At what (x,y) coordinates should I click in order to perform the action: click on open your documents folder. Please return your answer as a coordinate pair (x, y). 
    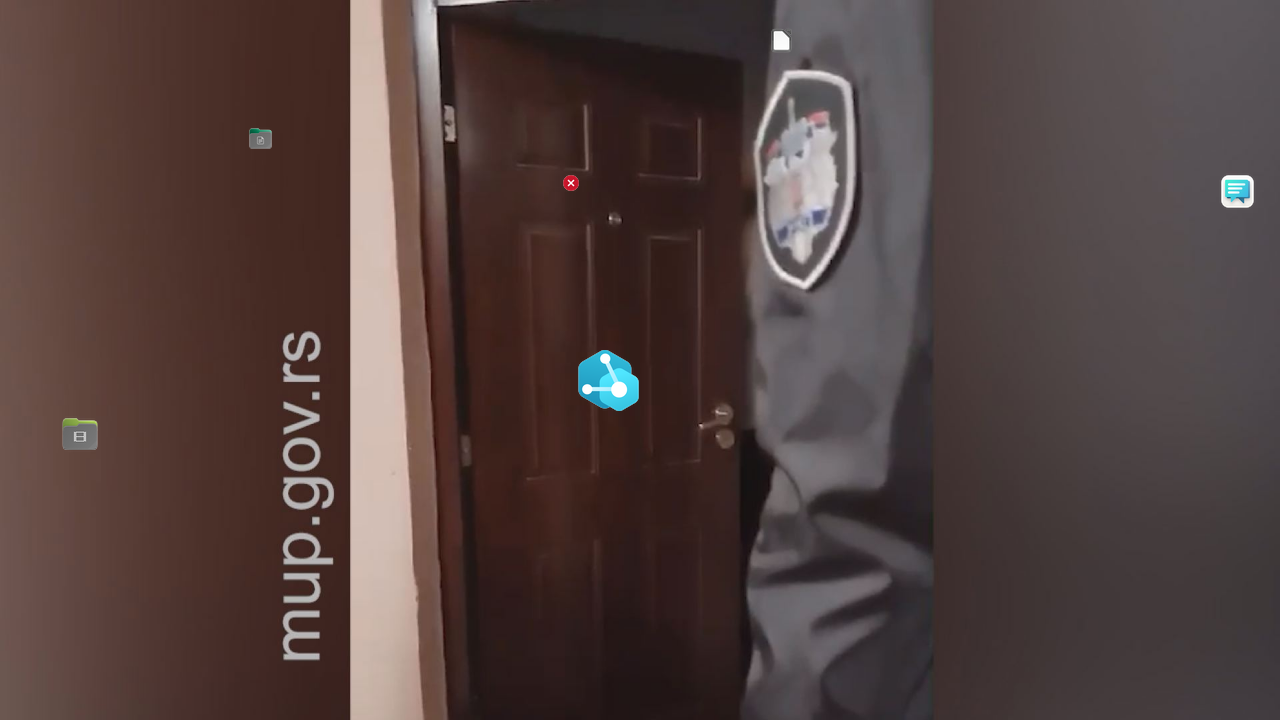
    Looking at the image, I should click on (260, 138).